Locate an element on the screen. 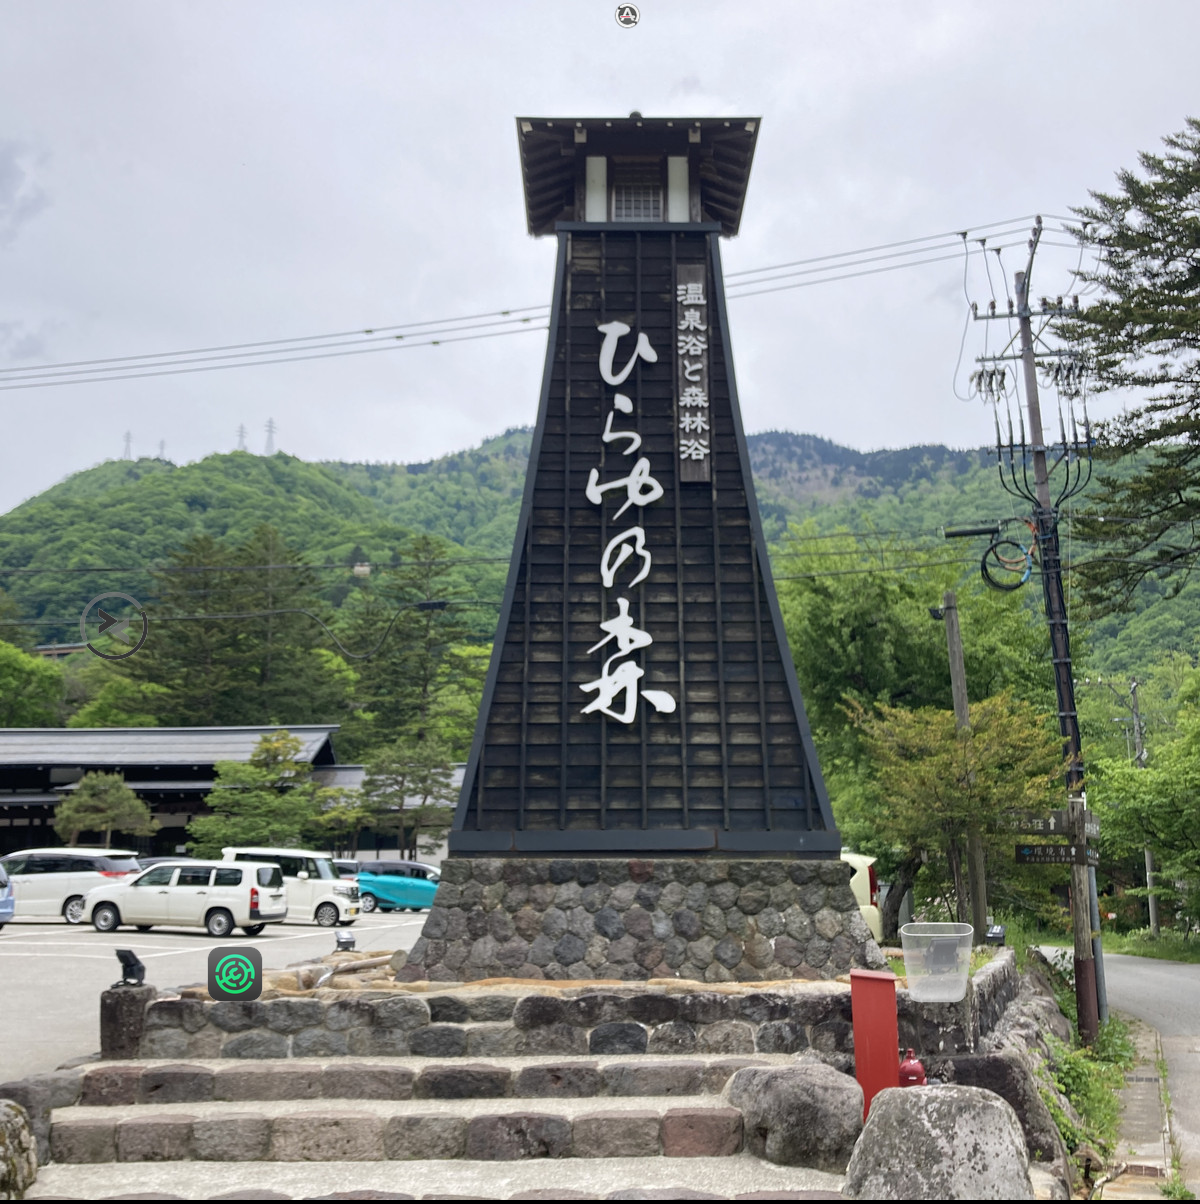 The image size is (1200, 1204). check for system software updates is located at coordinates (627, 15).